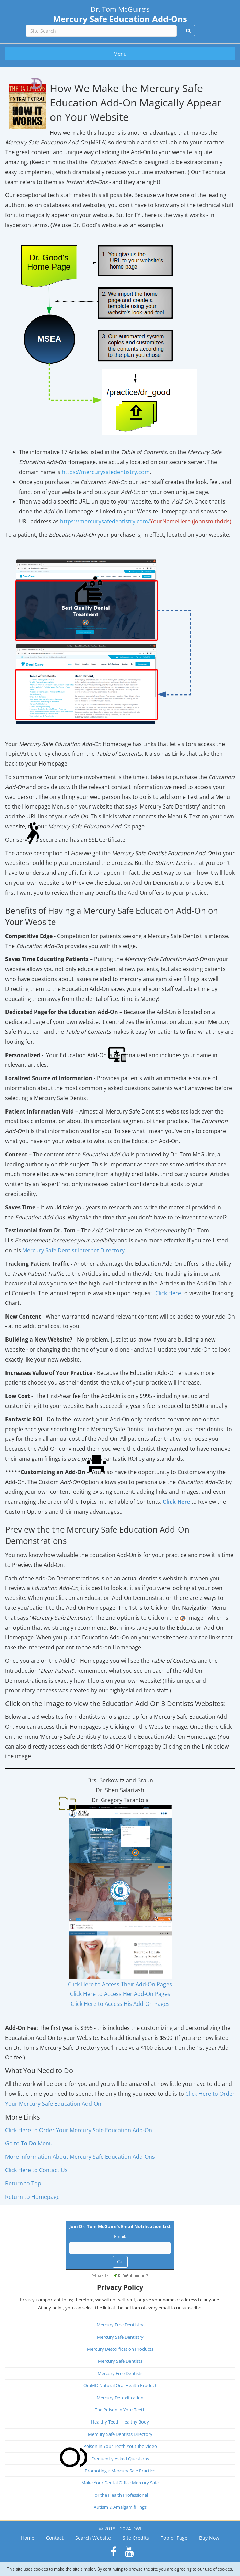  What do you see at coordinates (117, 1054) in the screenshot?
I see `view synced or connected devices` at bounding box center [117, 1054].